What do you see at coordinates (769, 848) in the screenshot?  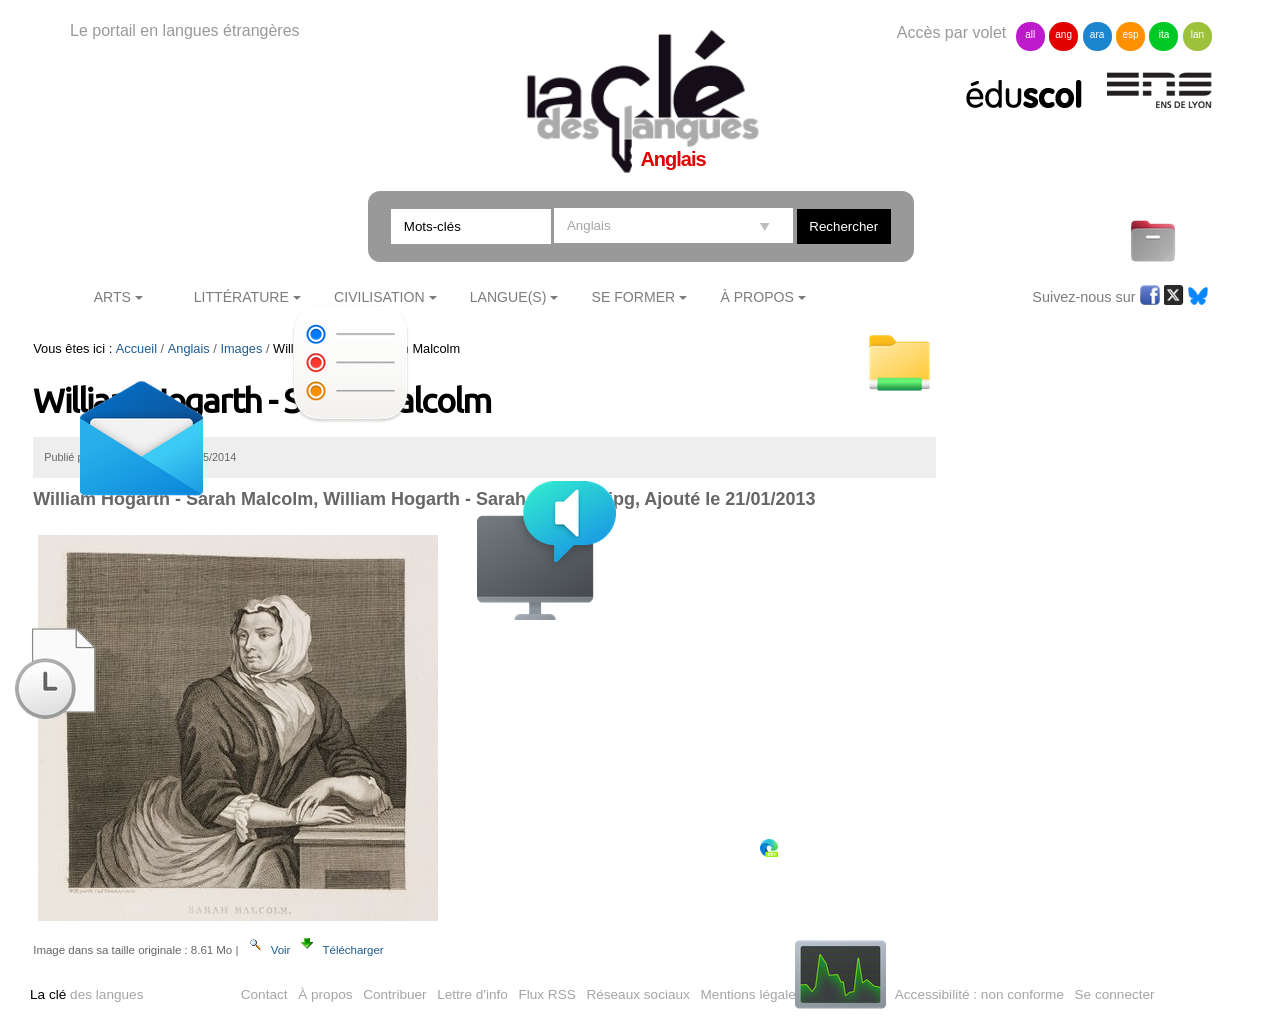 I see `open microsoft edge developer browser` at bounding box center [769, 848].